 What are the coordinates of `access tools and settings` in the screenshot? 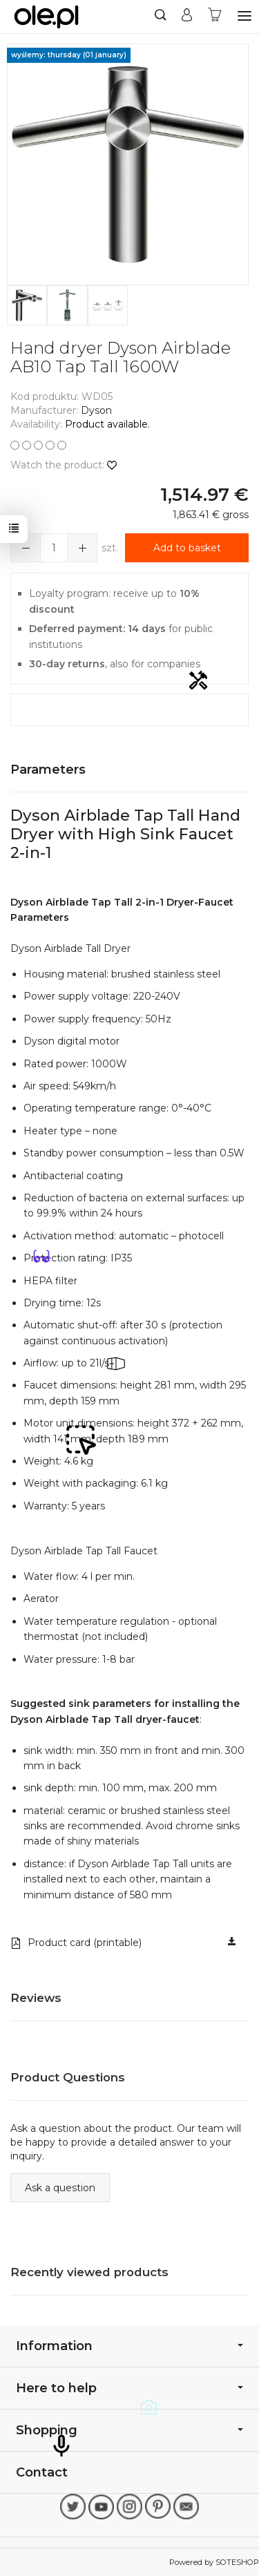 It's located at (198, 680).